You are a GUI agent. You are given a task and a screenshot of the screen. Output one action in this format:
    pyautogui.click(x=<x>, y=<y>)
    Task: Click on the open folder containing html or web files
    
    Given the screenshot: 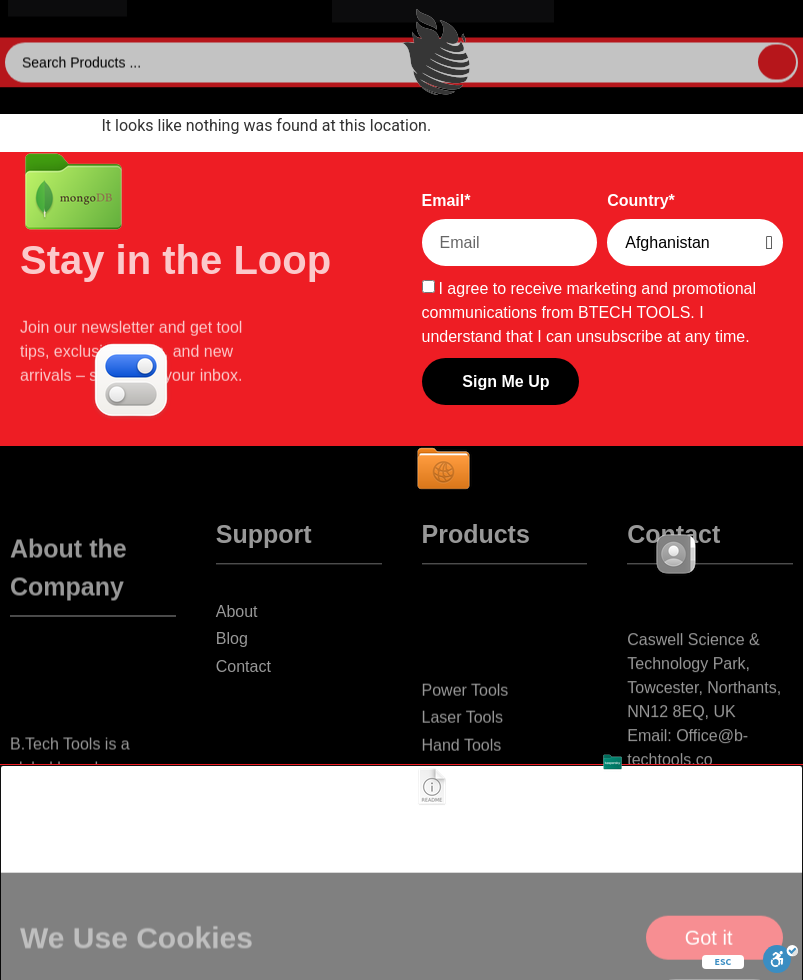 What is the action you would take?
    pyautogui.click(x=443, y=468)
    